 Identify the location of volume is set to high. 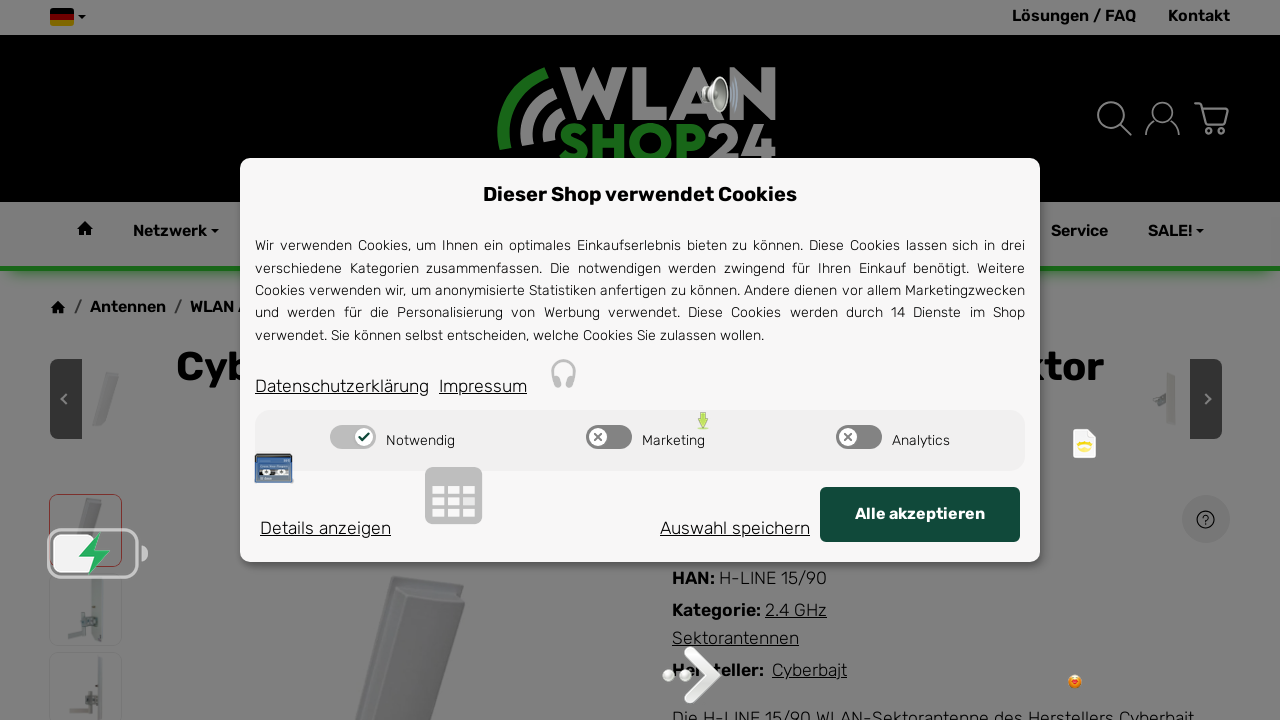
(718, 94).